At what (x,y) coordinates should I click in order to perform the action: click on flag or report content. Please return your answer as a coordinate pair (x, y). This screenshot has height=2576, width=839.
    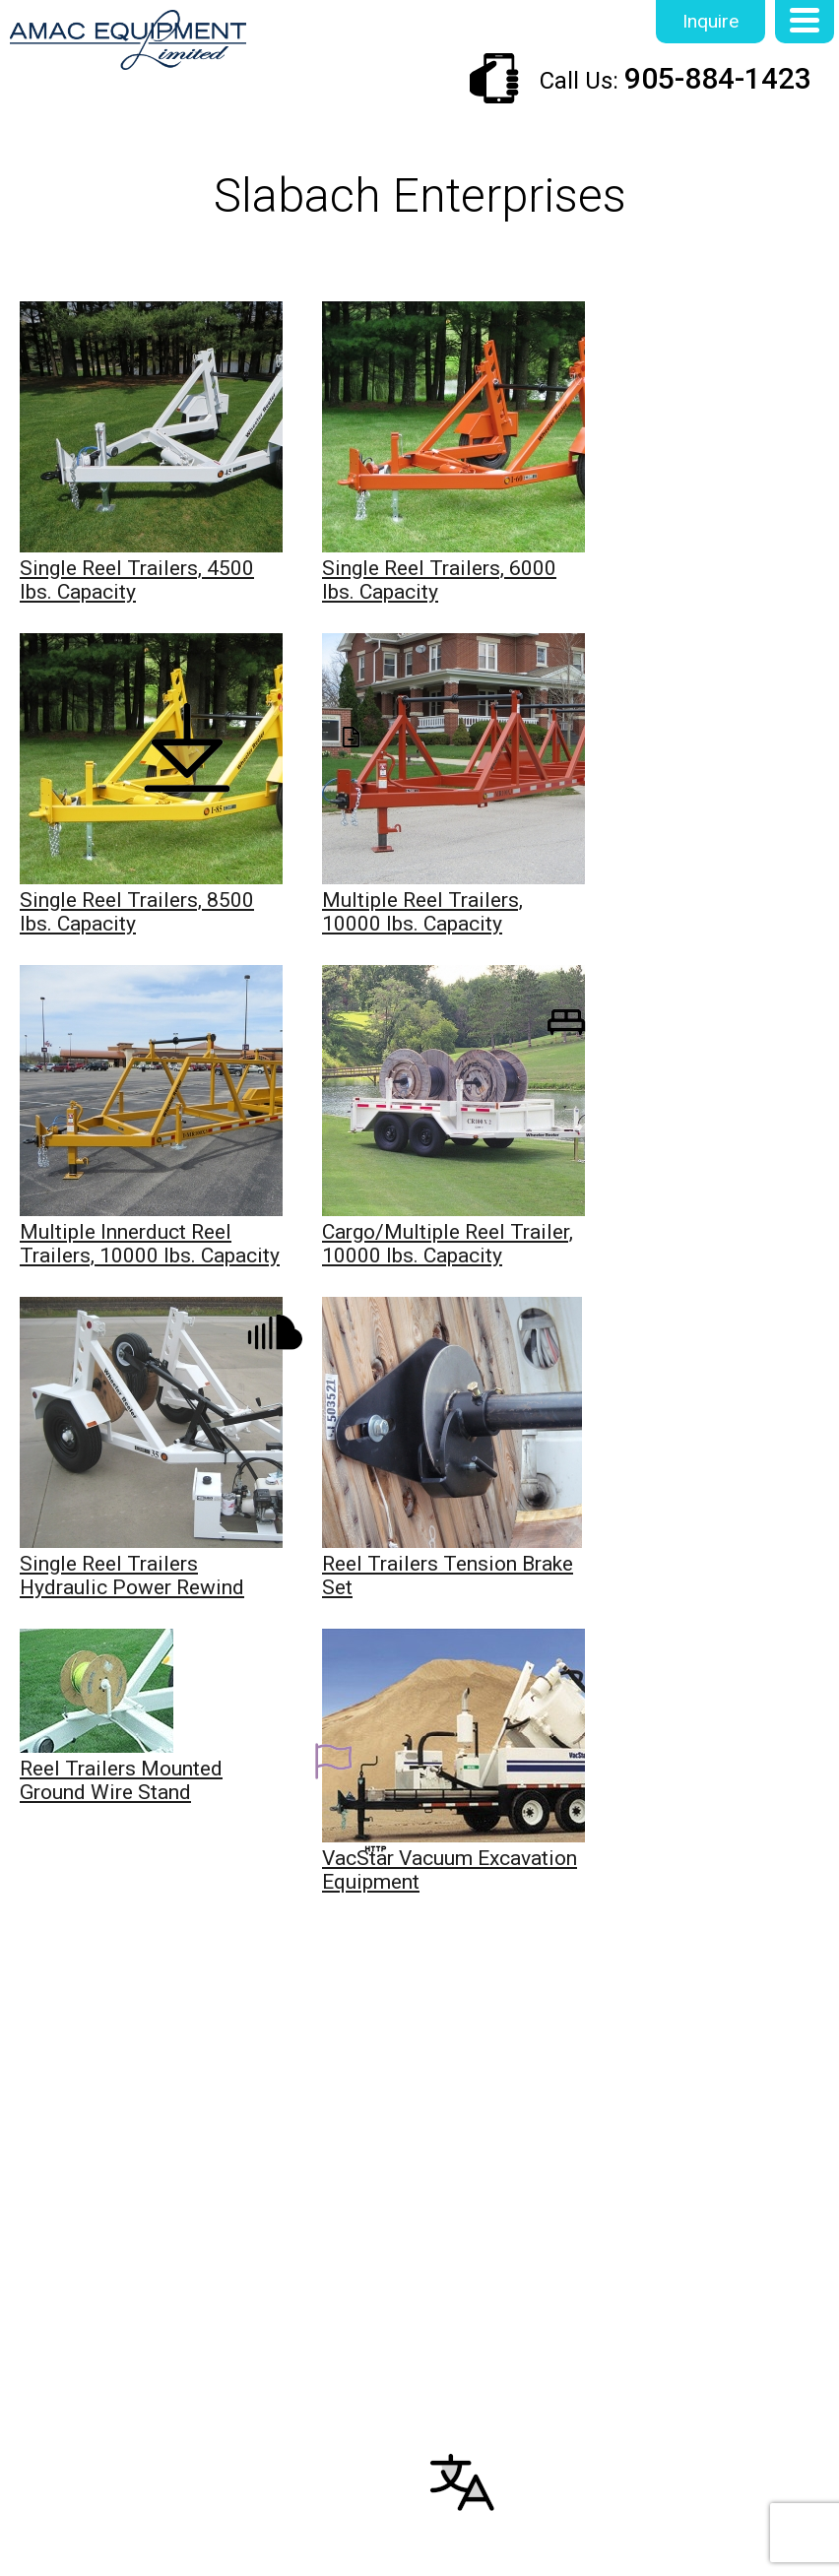
    Looking at the image, I should click on (333, 1761).